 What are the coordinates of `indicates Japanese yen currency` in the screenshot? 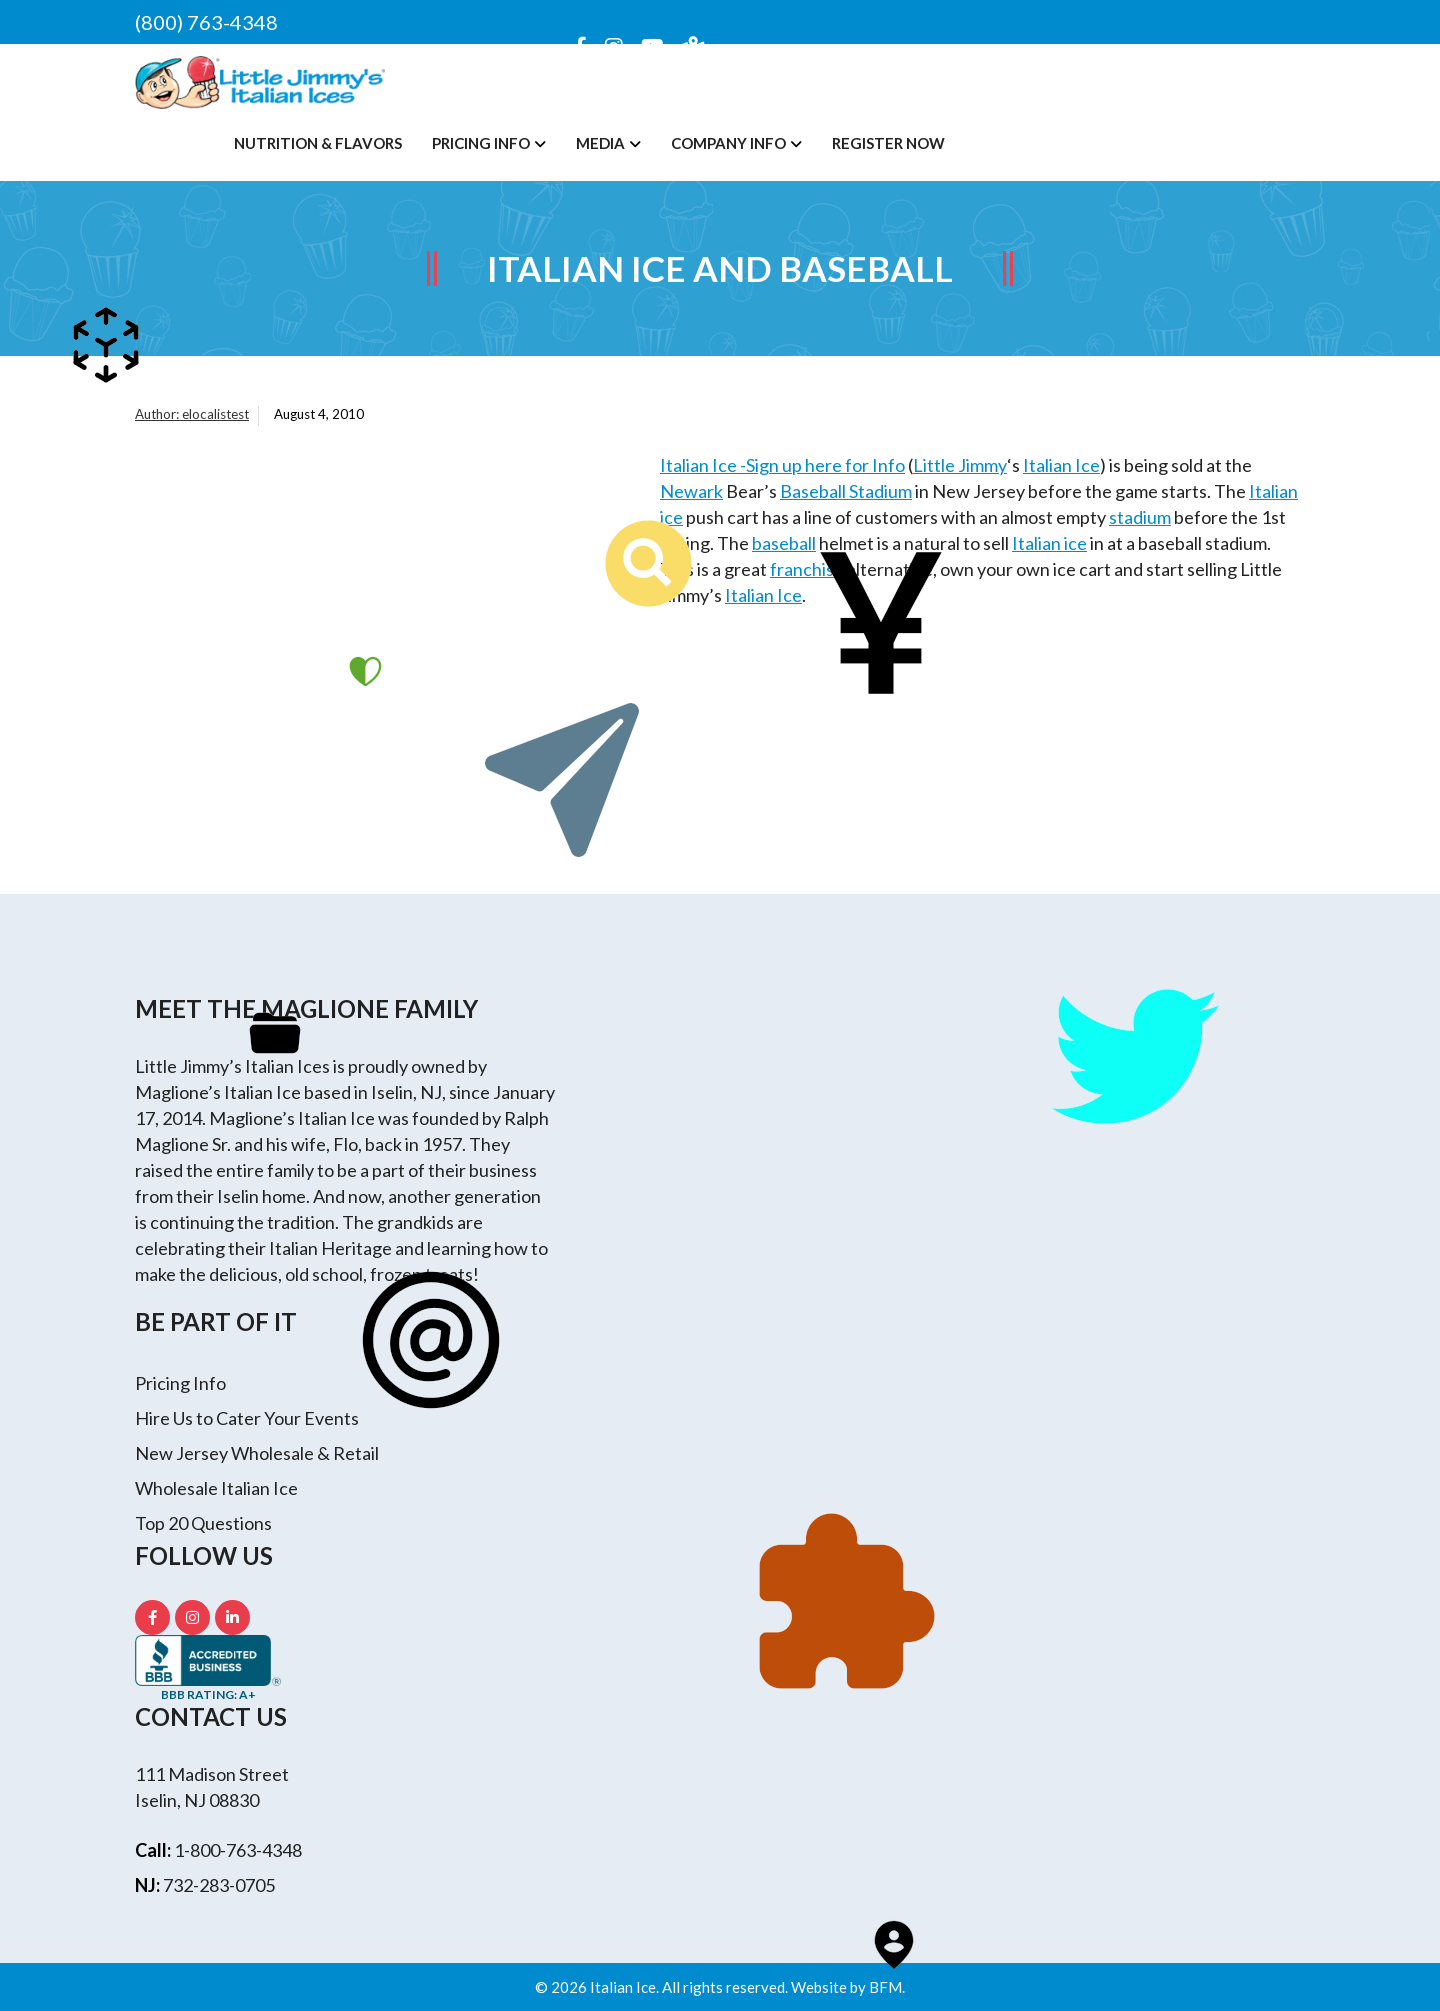 It's located at (881, 623).